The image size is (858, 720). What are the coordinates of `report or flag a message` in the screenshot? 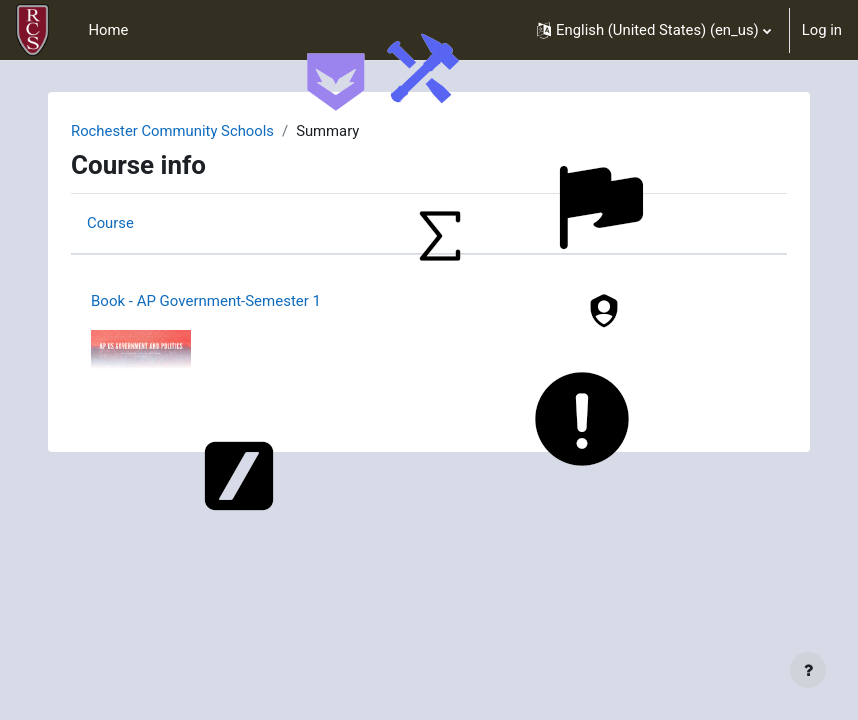 It's located at (599, 209).